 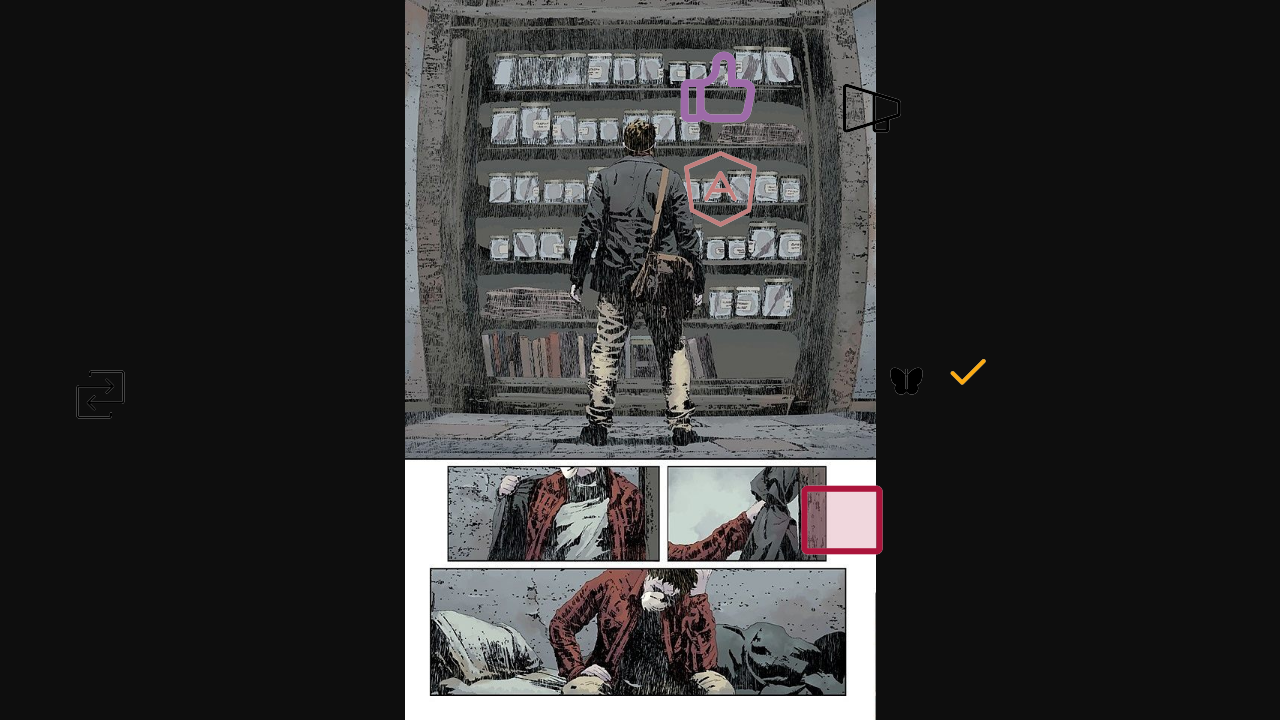 What do you see at coordinates (842, 520) in the screenshot?
I see `represents a container or frame element` at bounding box center [842, 520].